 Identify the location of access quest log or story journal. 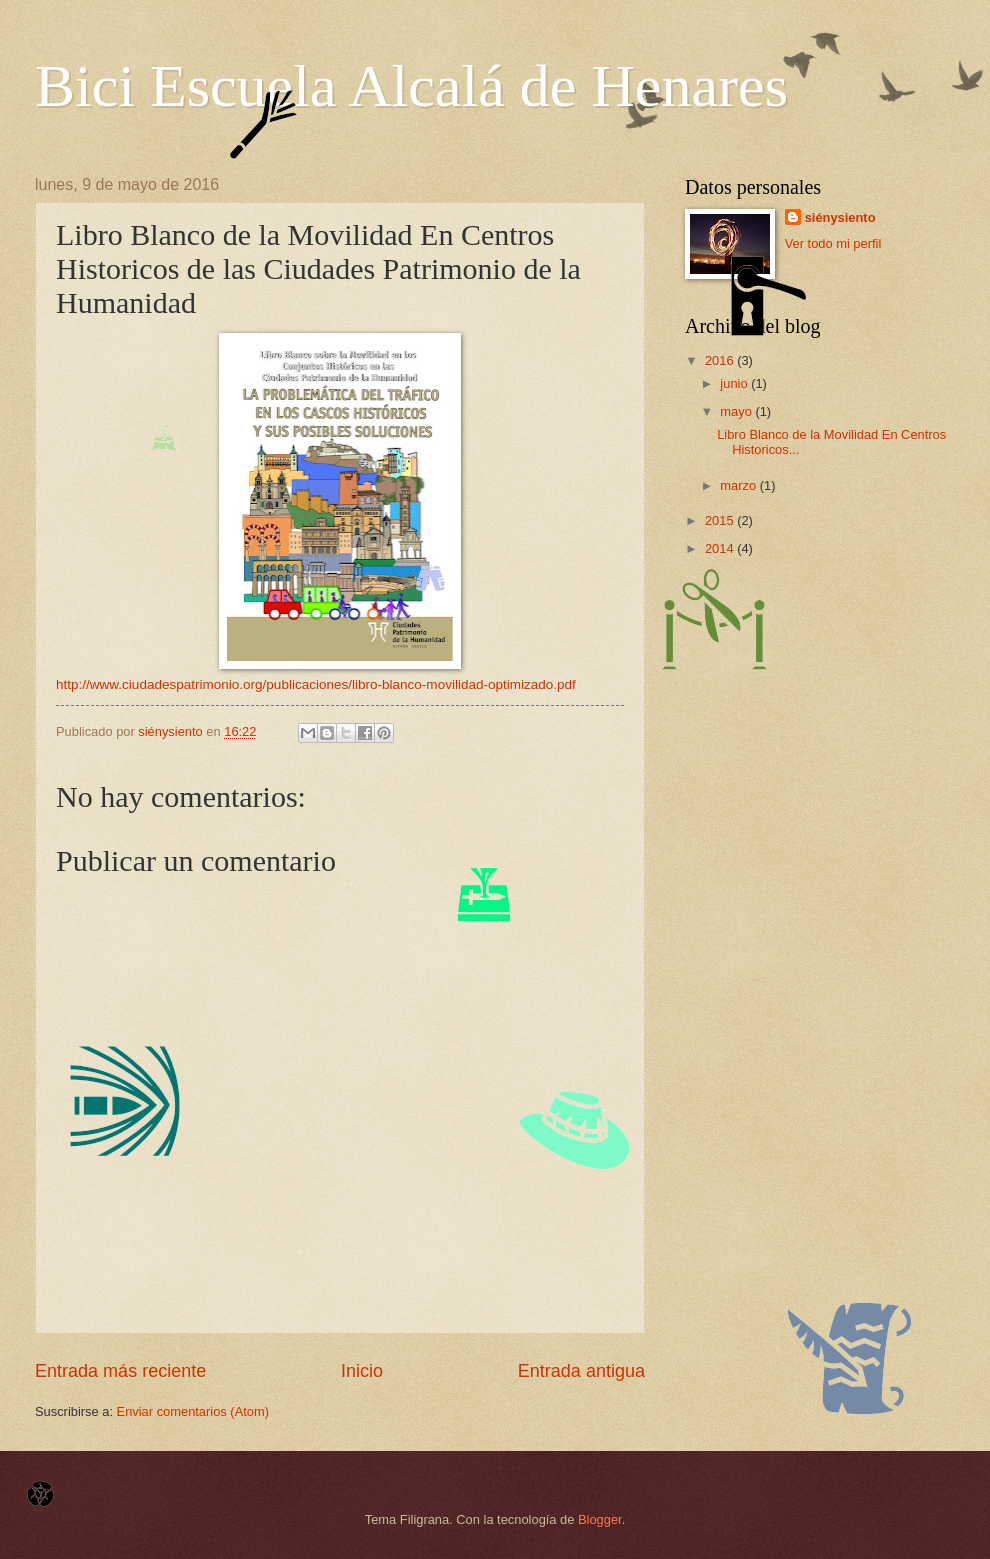
(849, 1358).